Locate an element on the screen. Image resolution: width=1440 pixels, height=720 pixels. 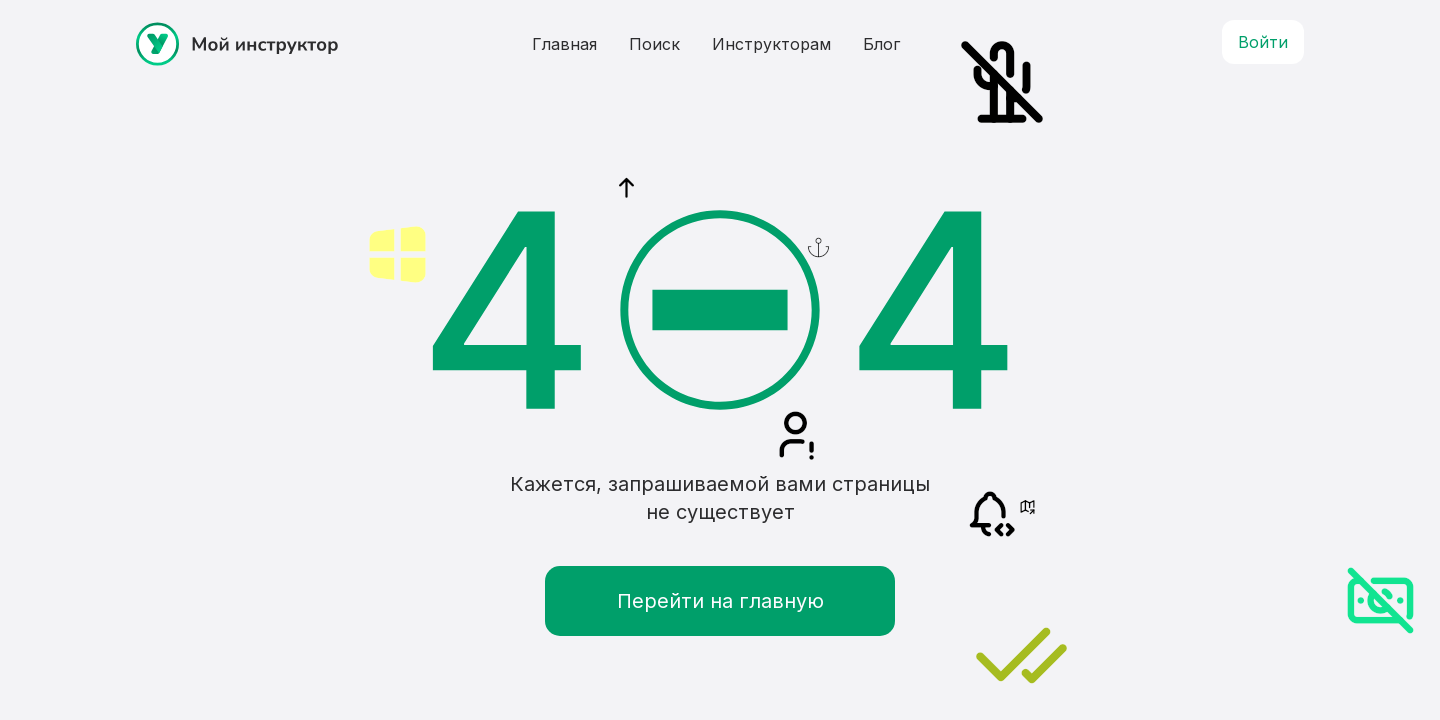
scroll to top of page is located at coordinates (626, 187).